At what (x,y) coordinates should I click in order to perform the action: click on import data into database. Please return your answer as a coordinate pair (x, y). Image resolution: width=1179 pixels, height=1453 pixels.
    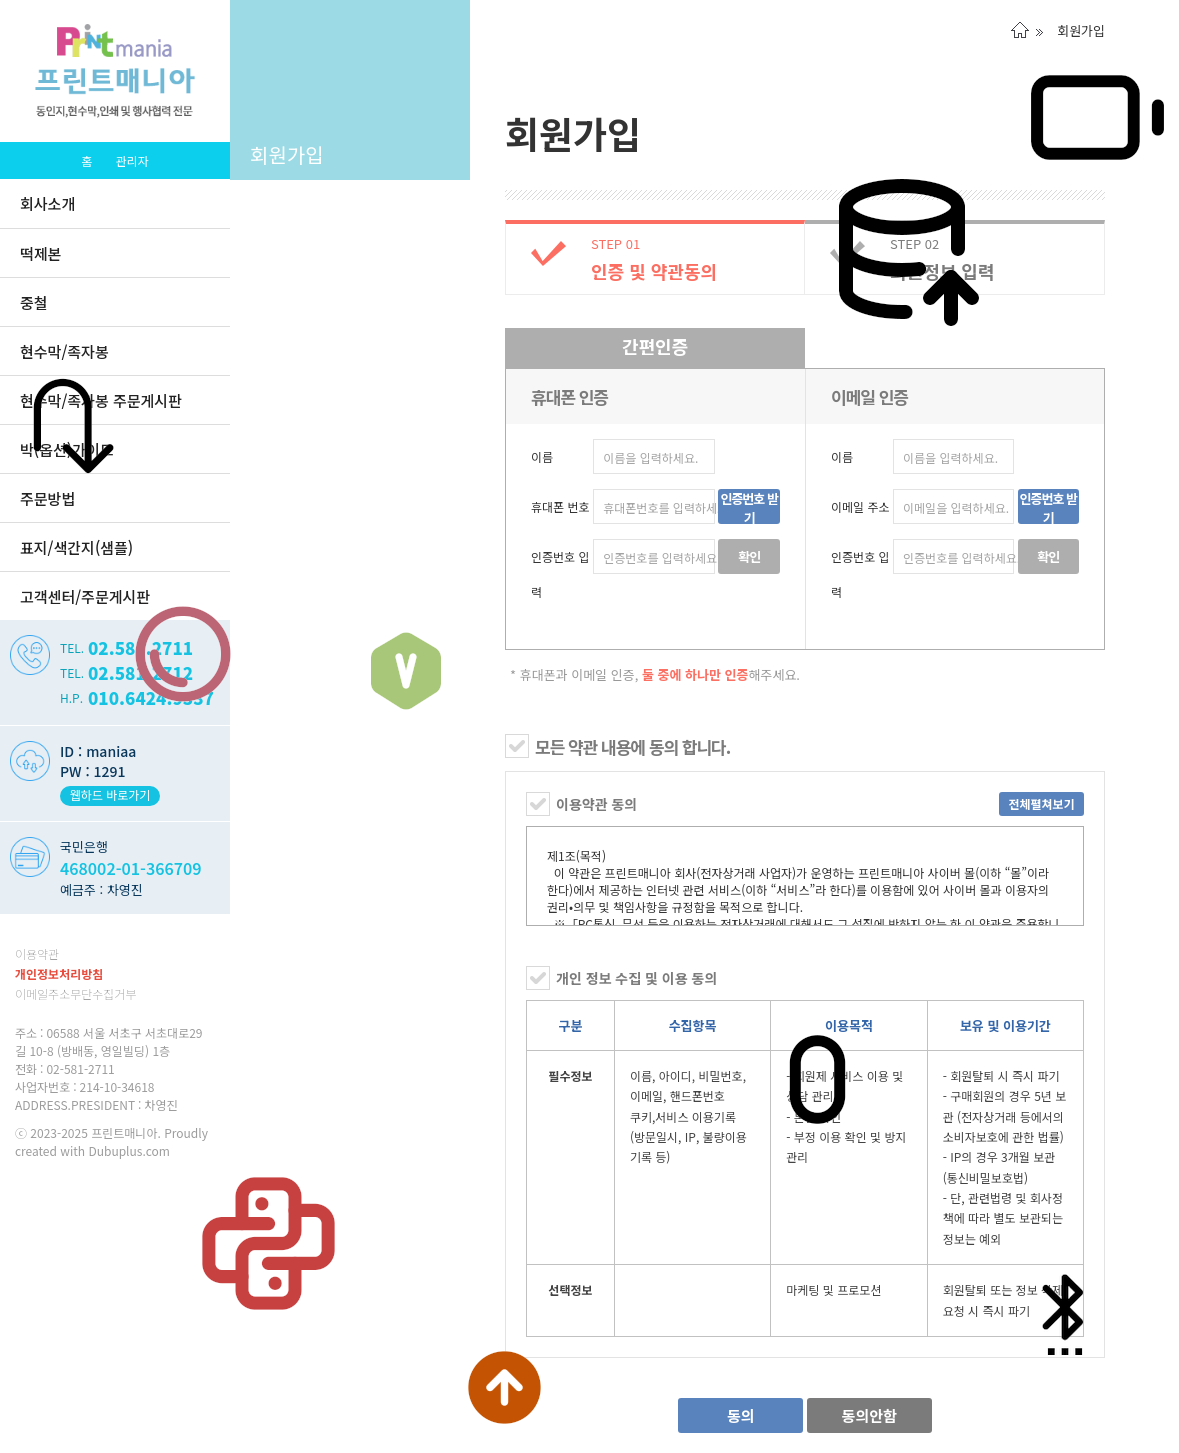
    Looking at the image, I should click on (902, 249).